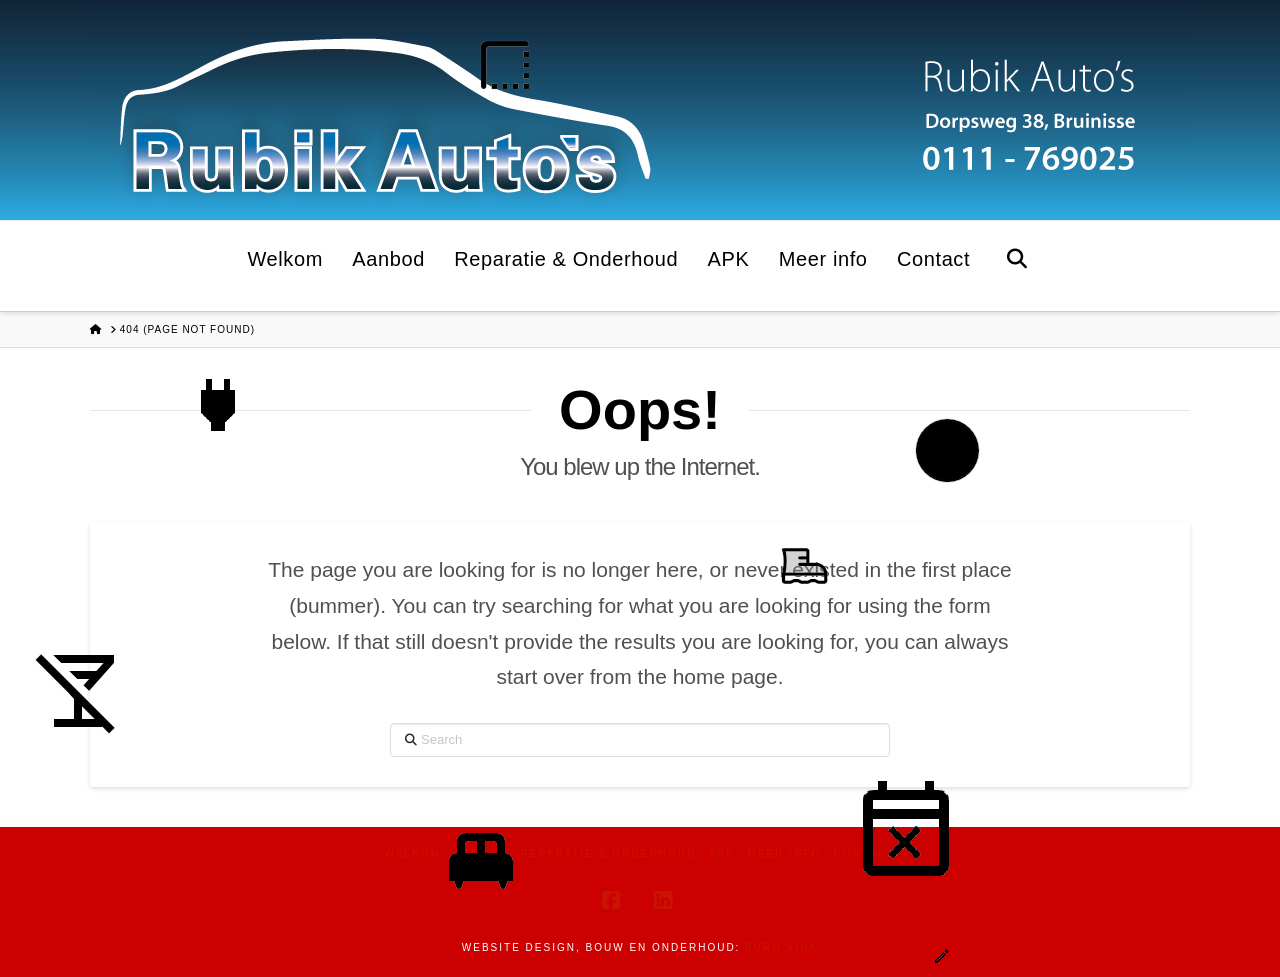 This screenshot has width=1280, height=977. Describe the element at coordinates (218, 405) in the screenshot. I see `indicates device is charging or connected to power` at that location.